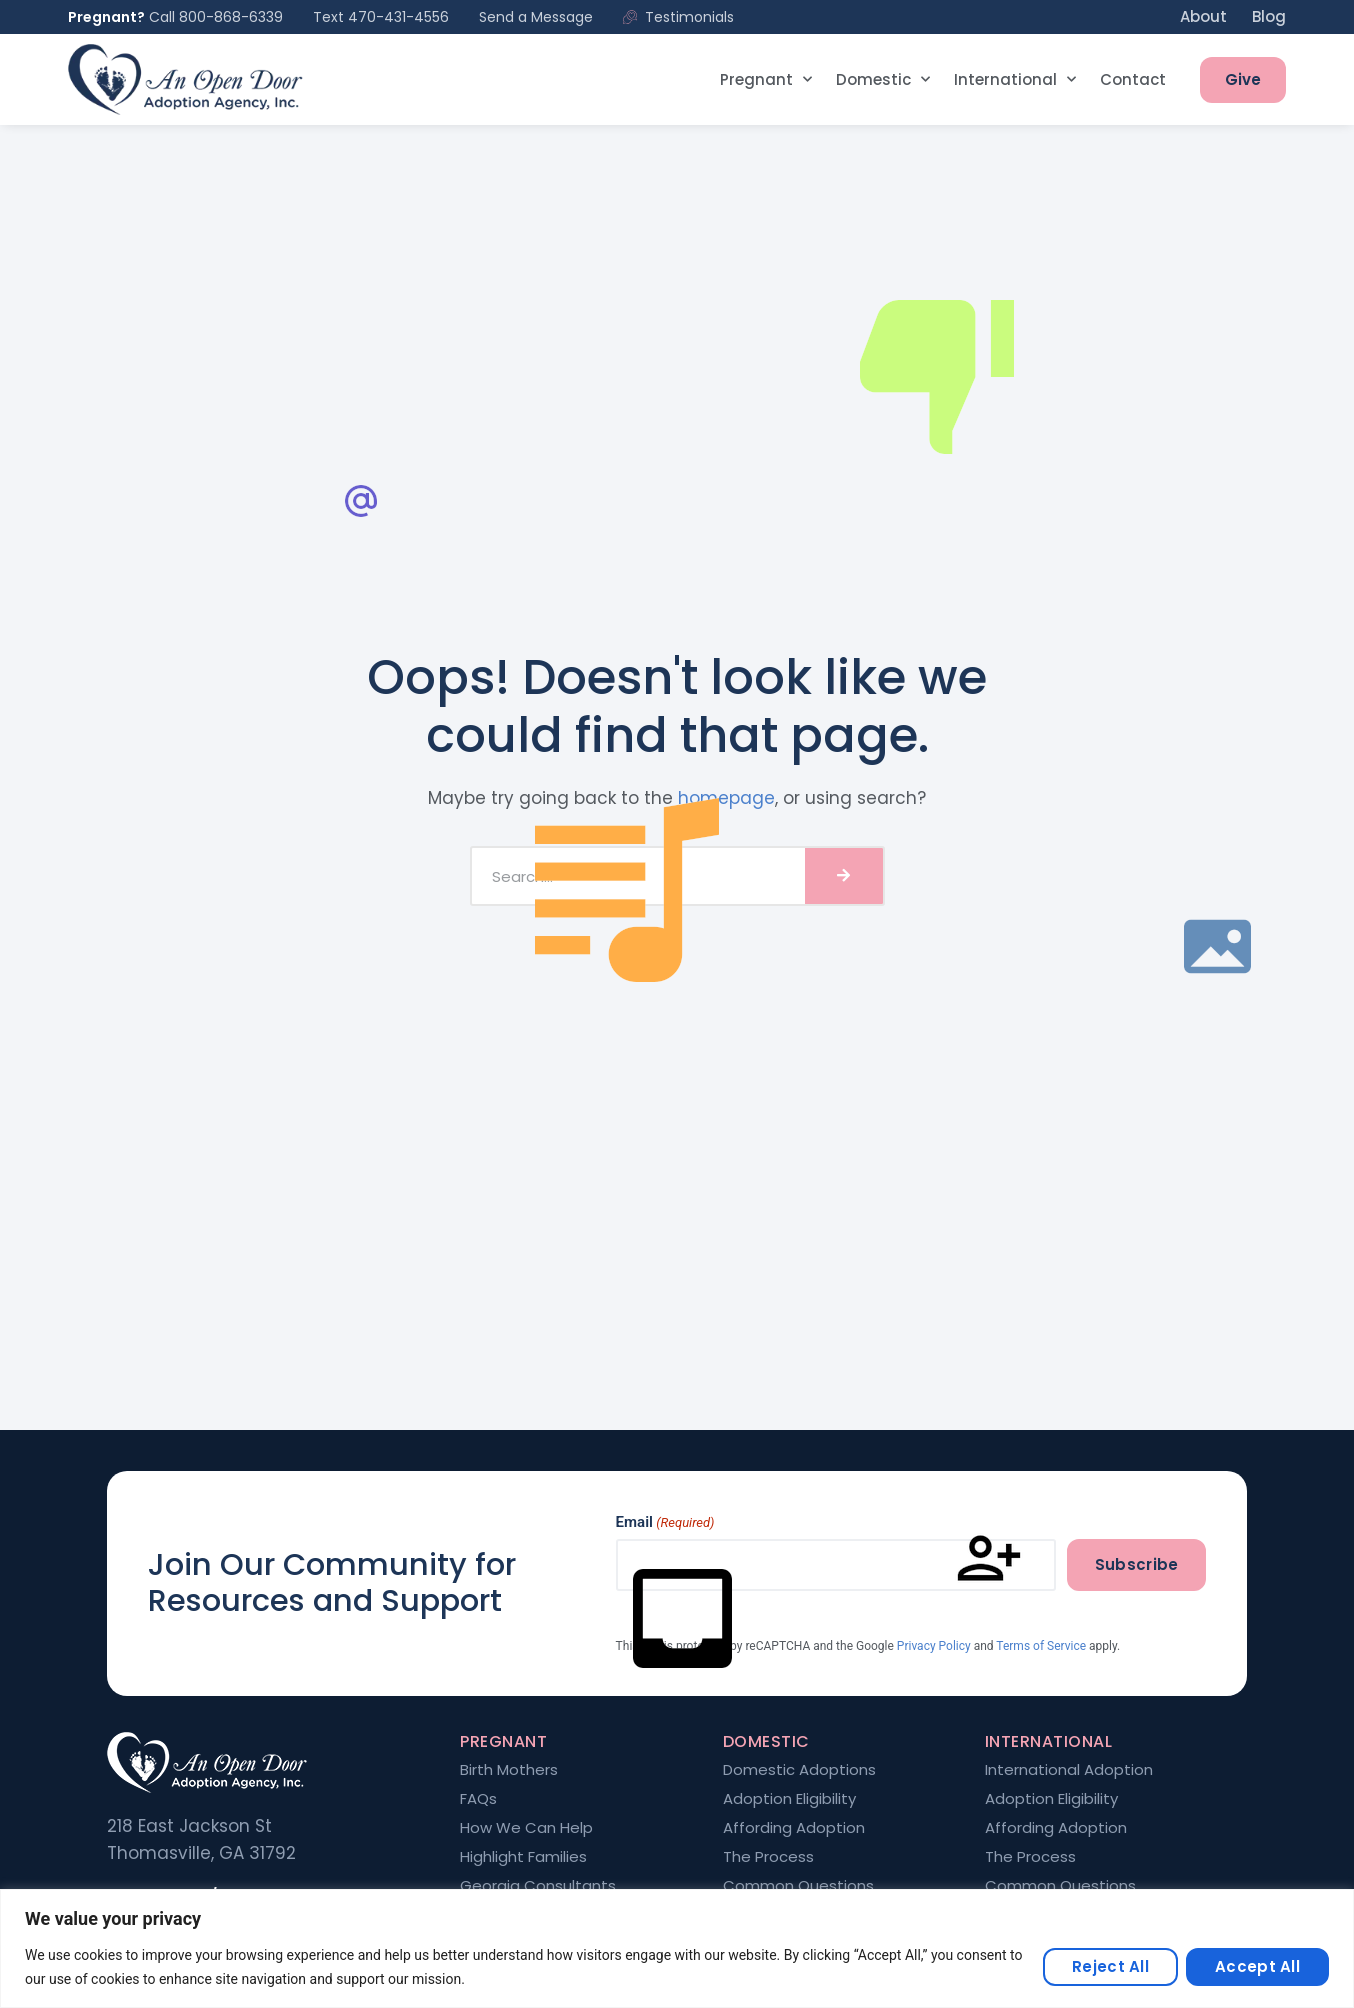  I want to click on mention a user in a post or comment, so click(361, 501).